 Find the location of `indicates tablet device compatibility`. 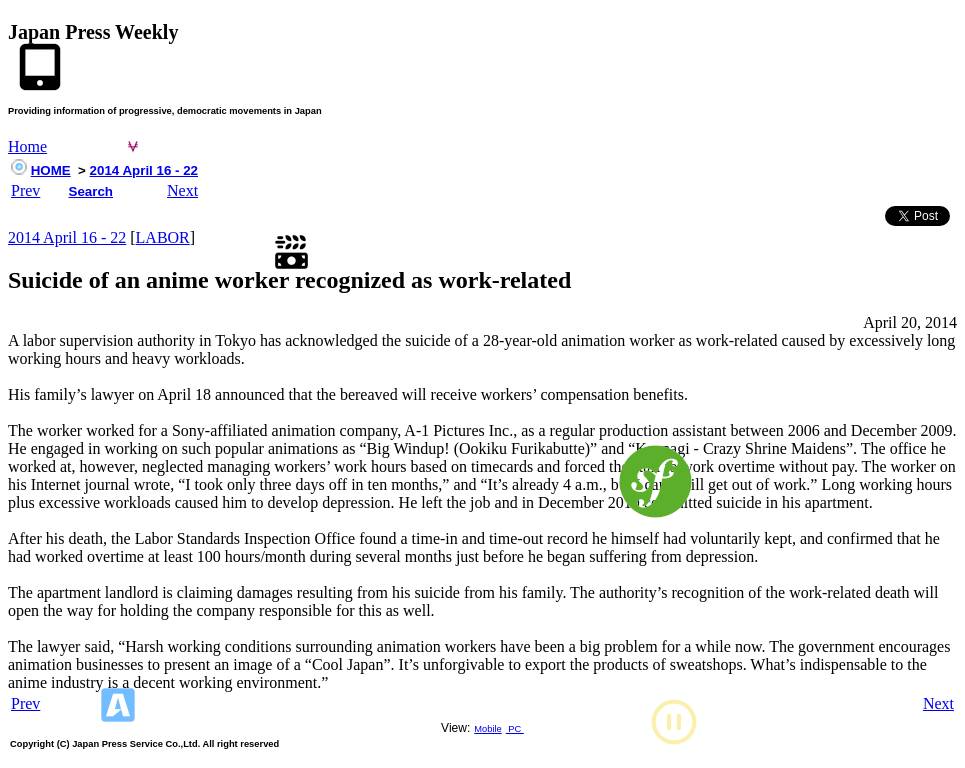

indicates tablet device compatibility is located at coordinates (40, 67).